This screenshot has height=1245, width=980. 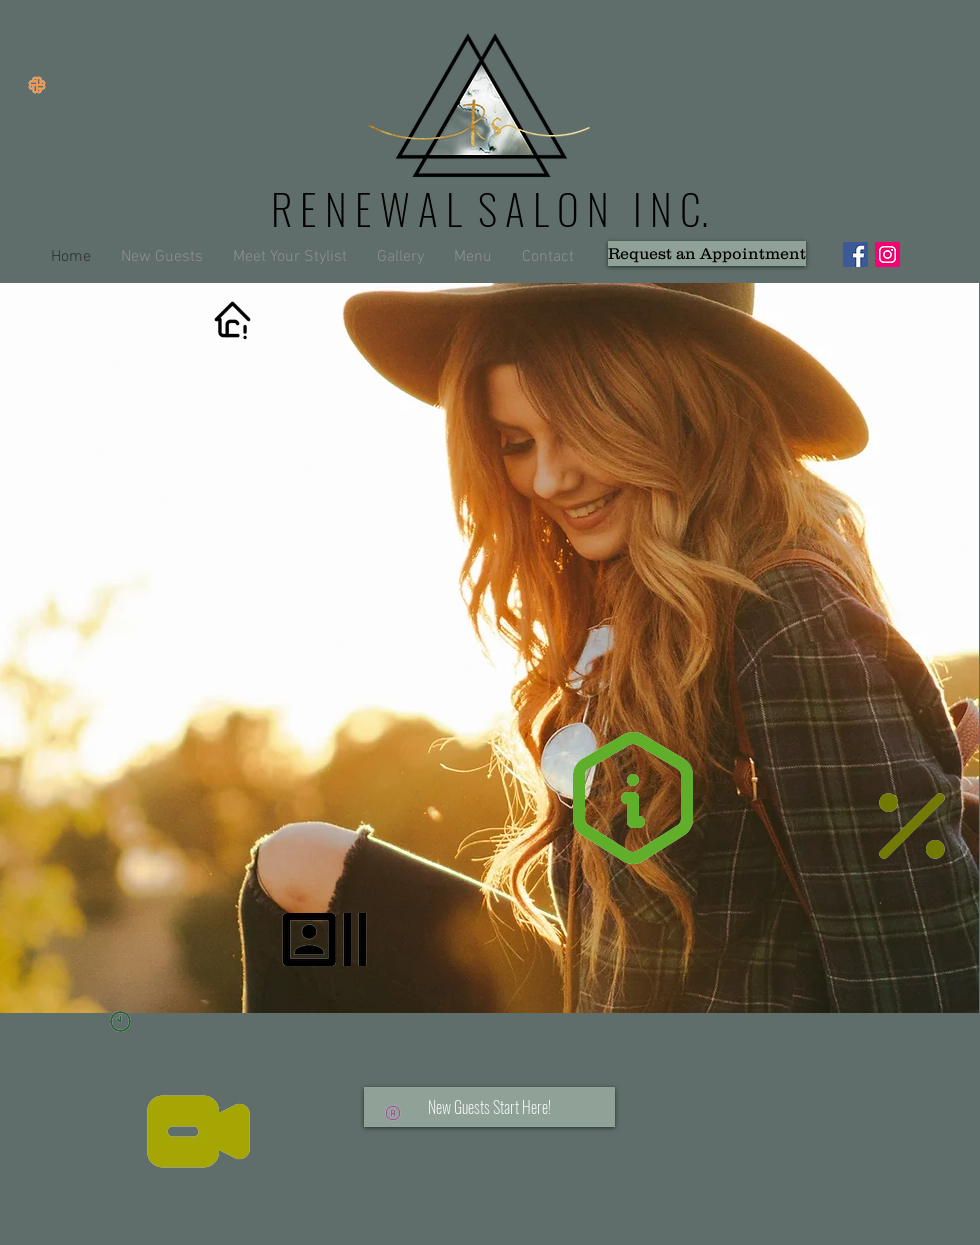 What do you see at coordinates (232, 319) in the screenshot?
I see `home alert or warning notification` at bounding box center [232, 319].